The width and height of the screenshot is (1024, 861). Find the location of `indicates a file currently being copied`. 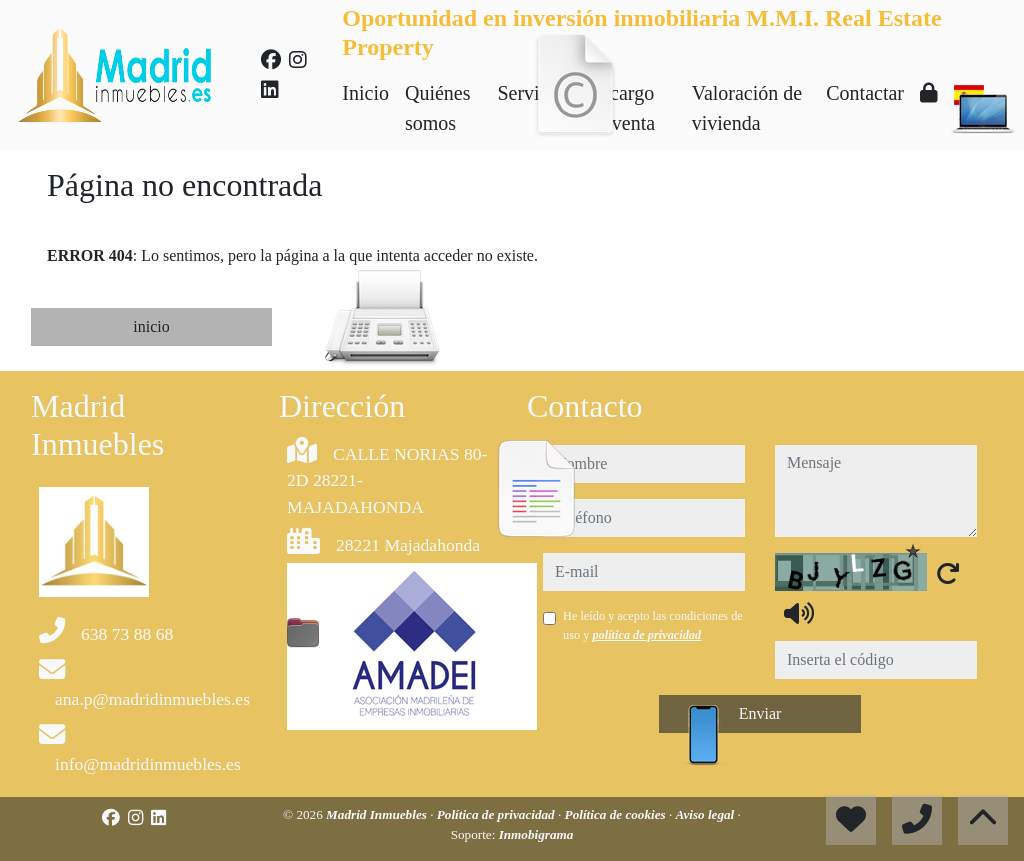

indicates a file currently being copied is located at coordinates (575, 85).